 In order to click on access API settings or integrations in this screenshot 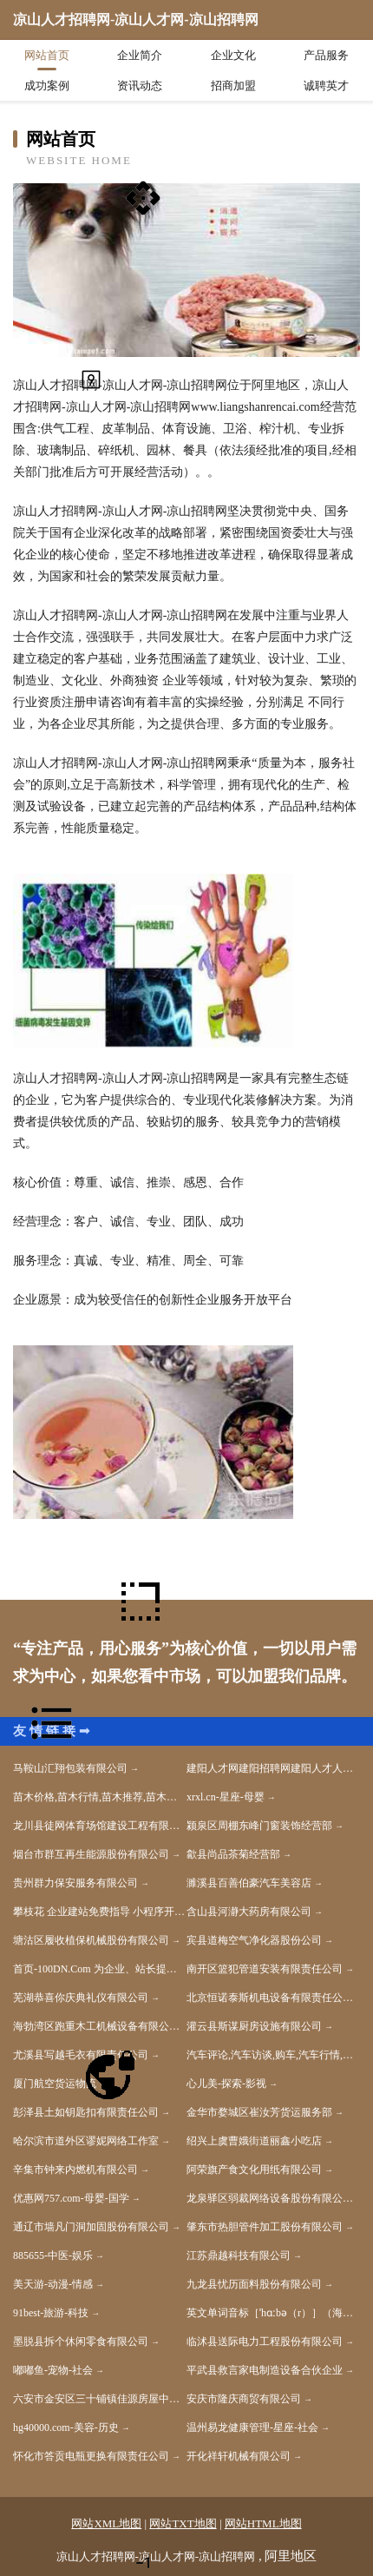, I will do `click(143, 198)`.